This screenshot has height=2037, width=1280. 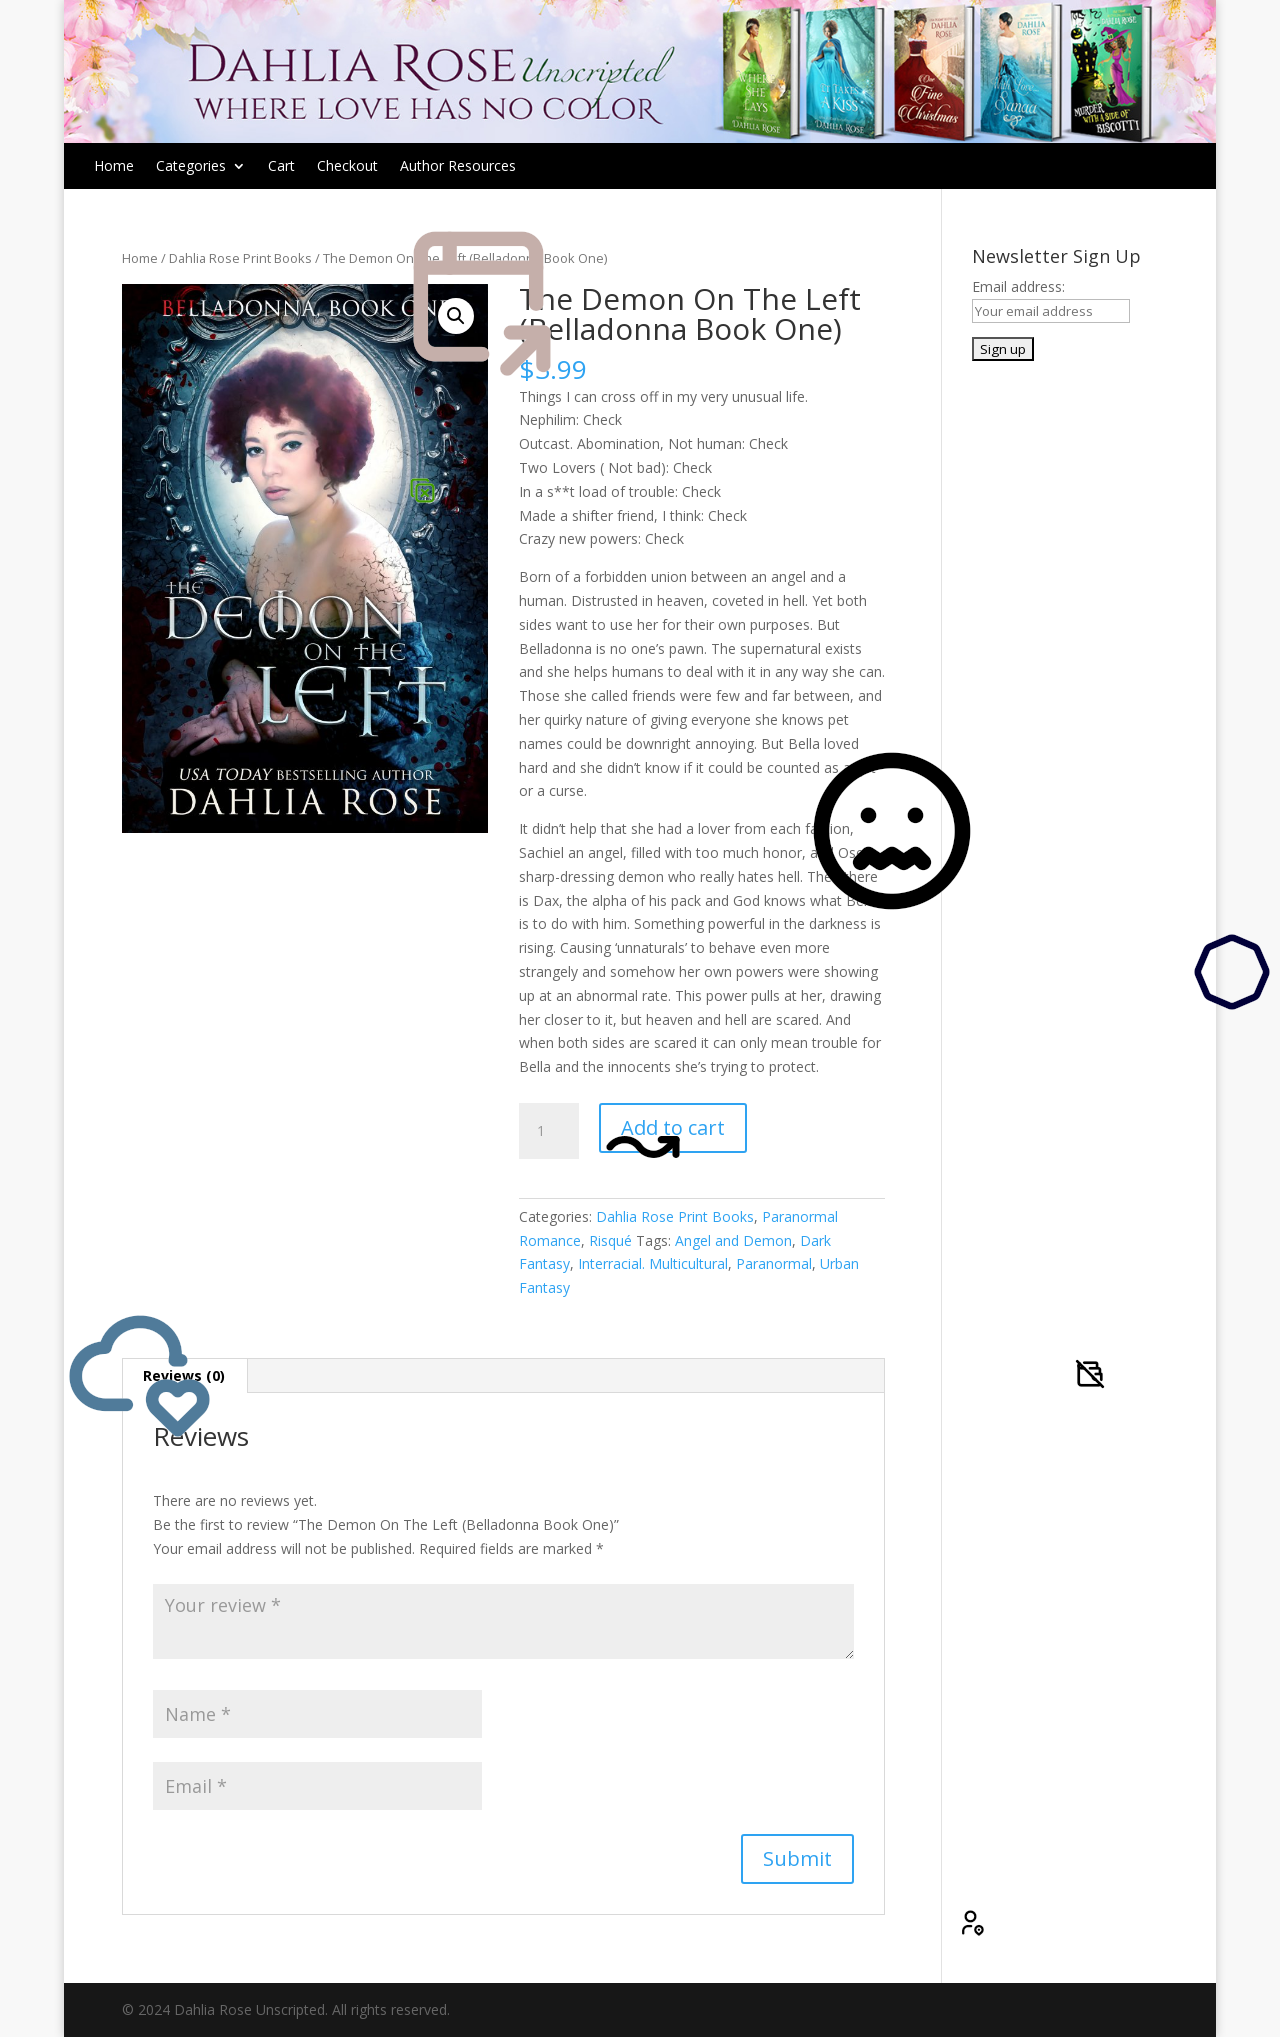 What do you see at coordinates (892, 831) in the screenshot?
I see `report feeling unwell or sick` at bounding box center [892, 831].